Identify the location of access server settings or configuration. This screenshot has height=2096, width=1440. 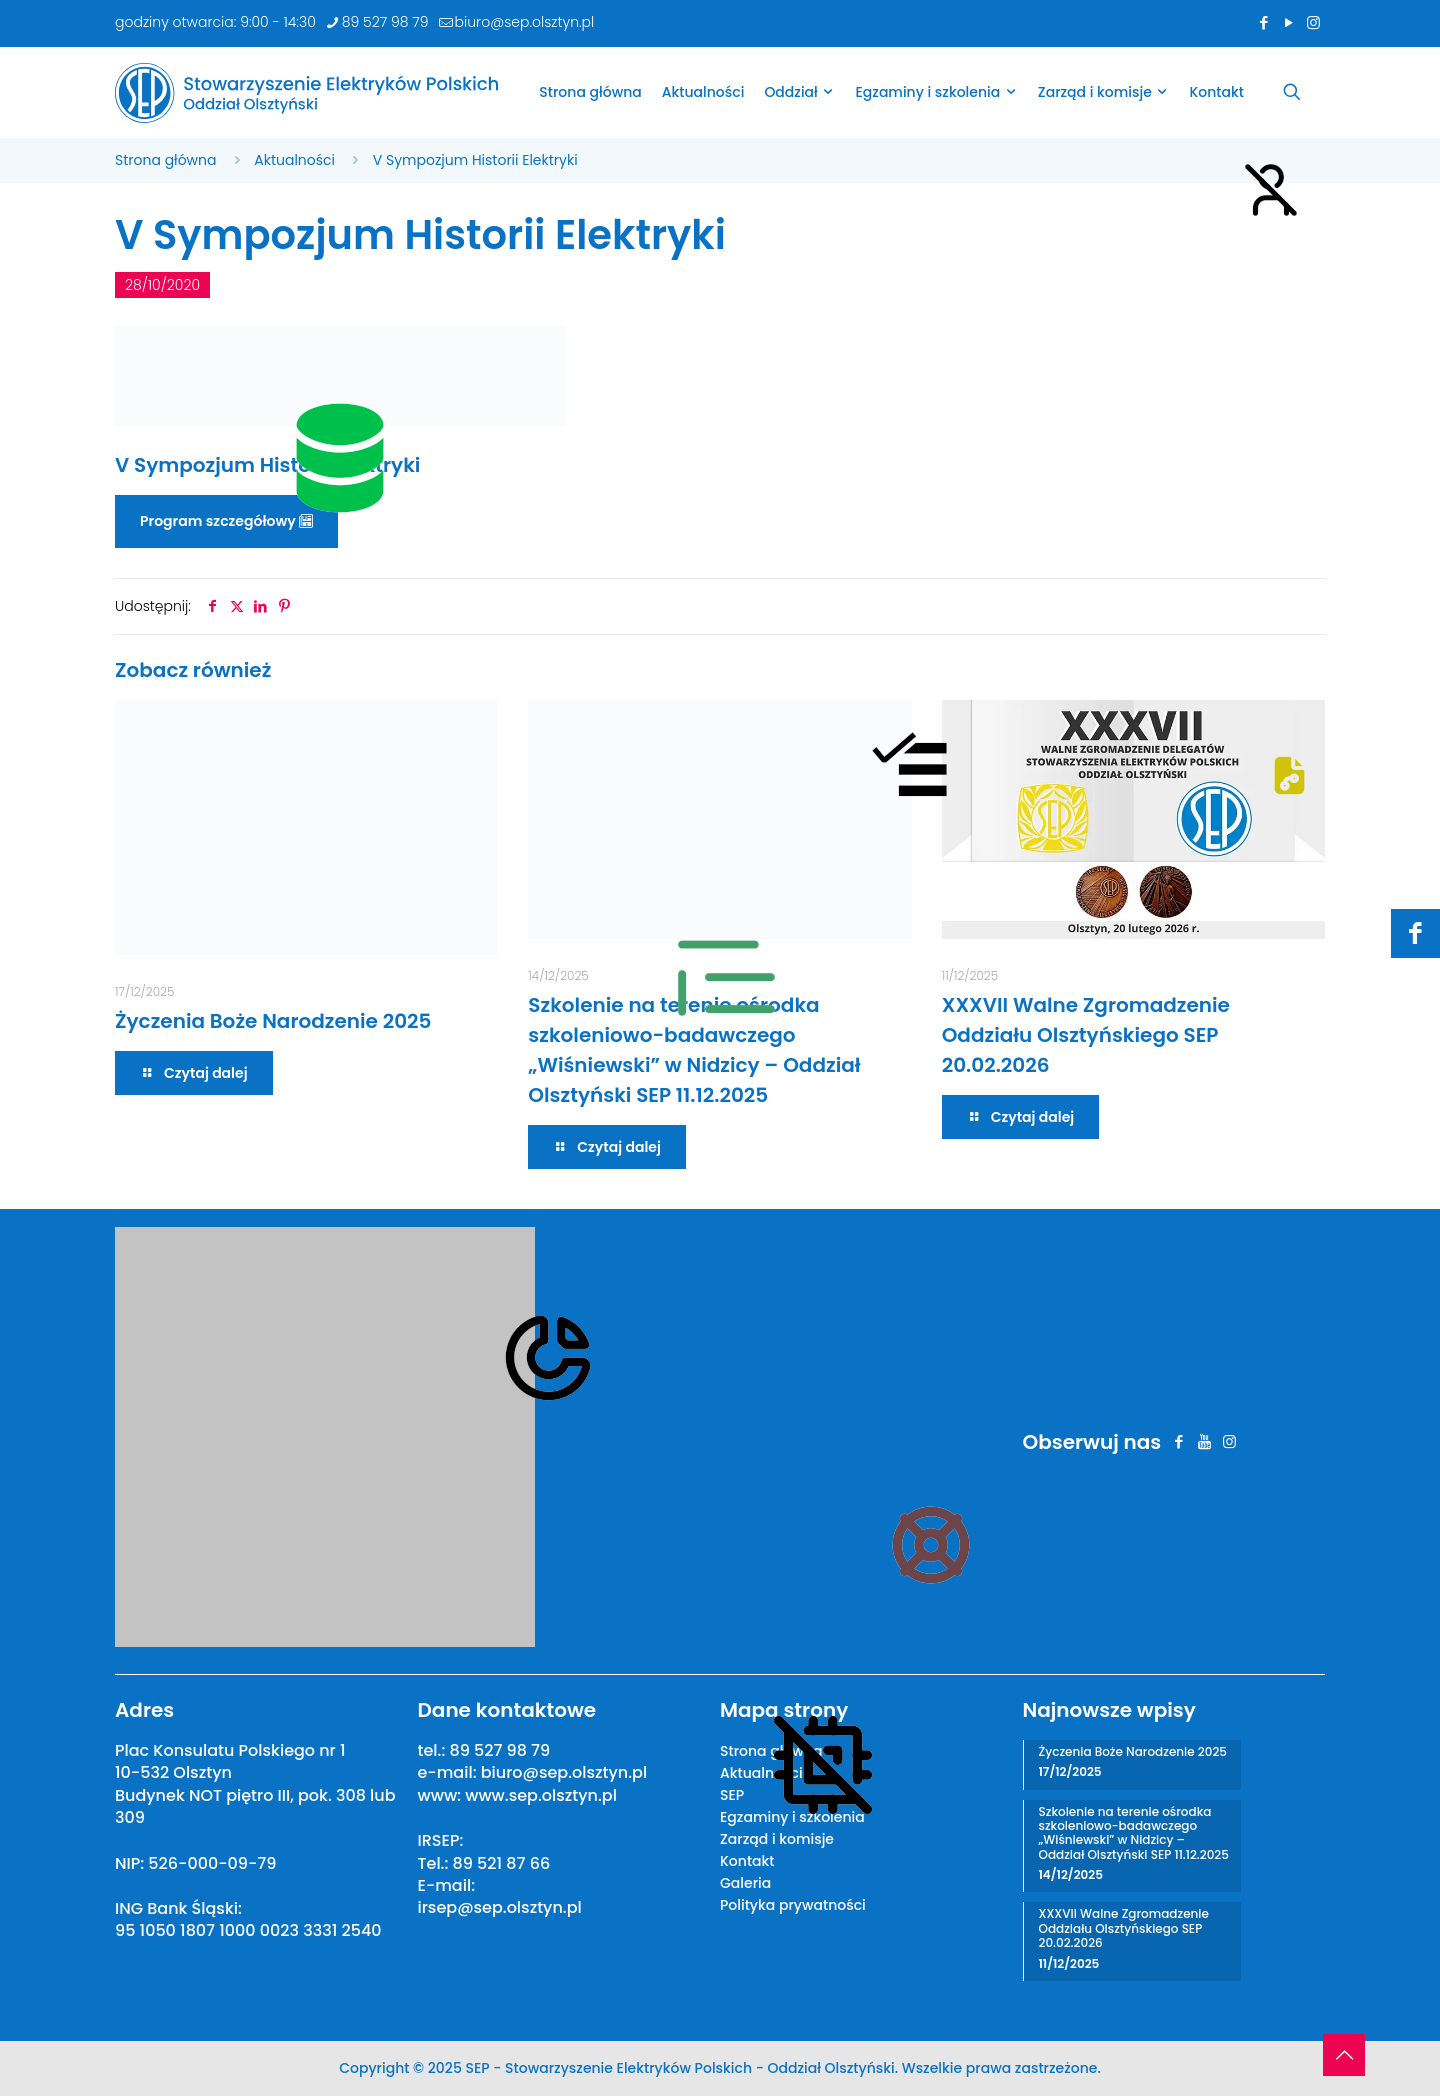
(340, 458).